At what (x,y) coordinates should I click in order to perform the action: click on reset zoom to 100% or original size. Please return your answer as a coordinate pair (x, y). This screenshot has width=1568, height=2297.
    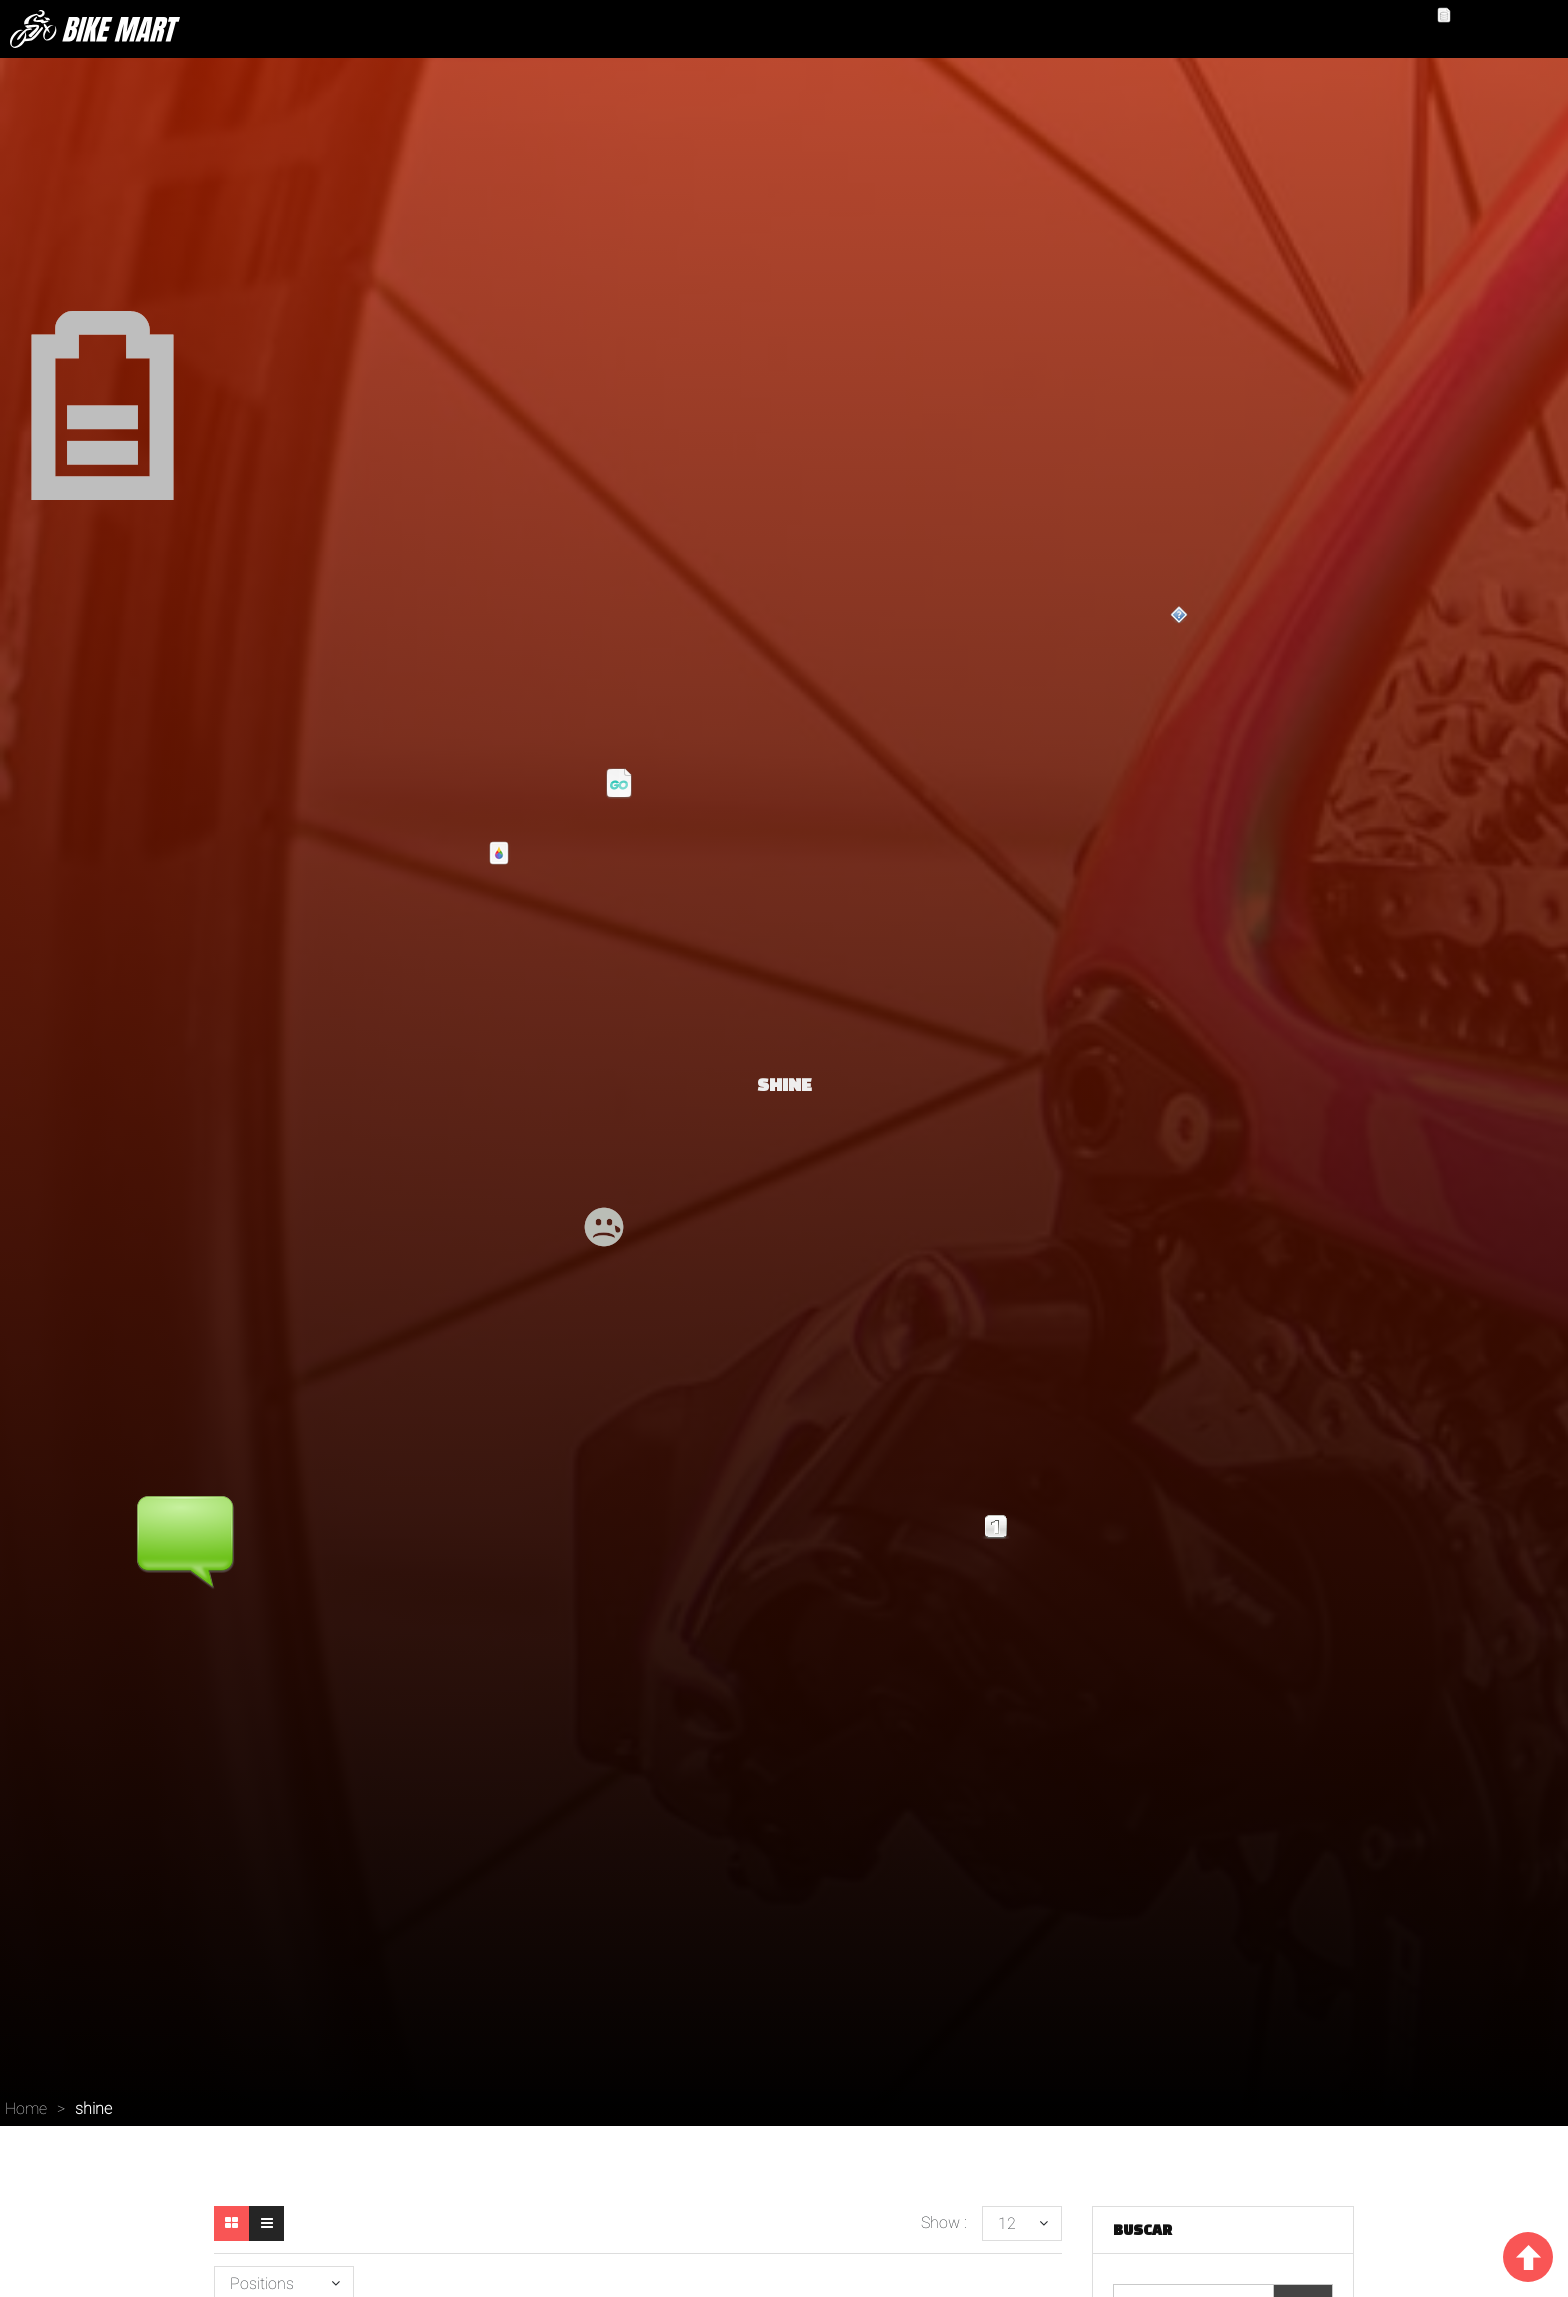
    Looking at the image, I should click on (996, 1526).